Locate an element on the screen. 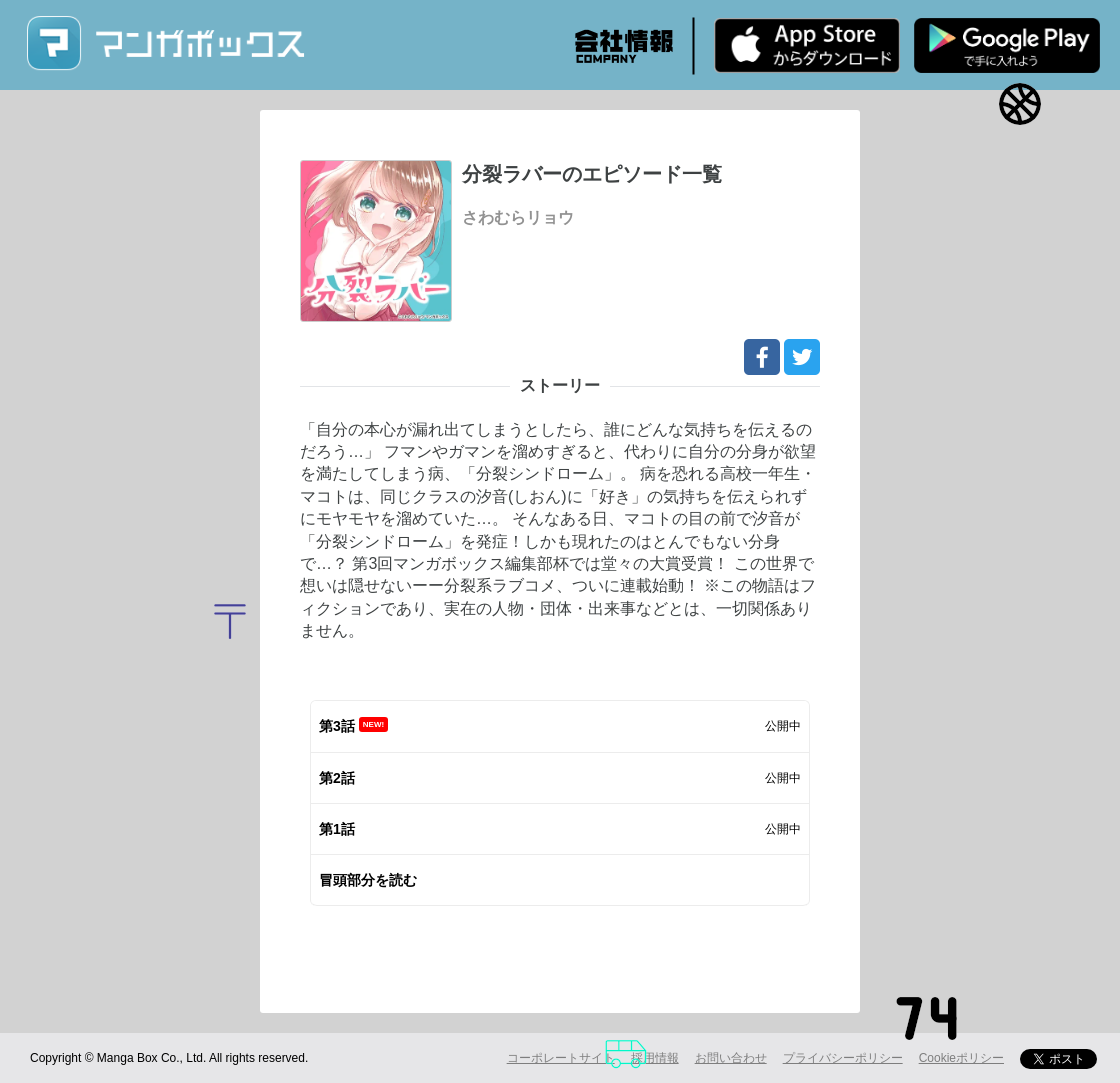  access basketball or sports-related content is located at coordinates (1020, 104).